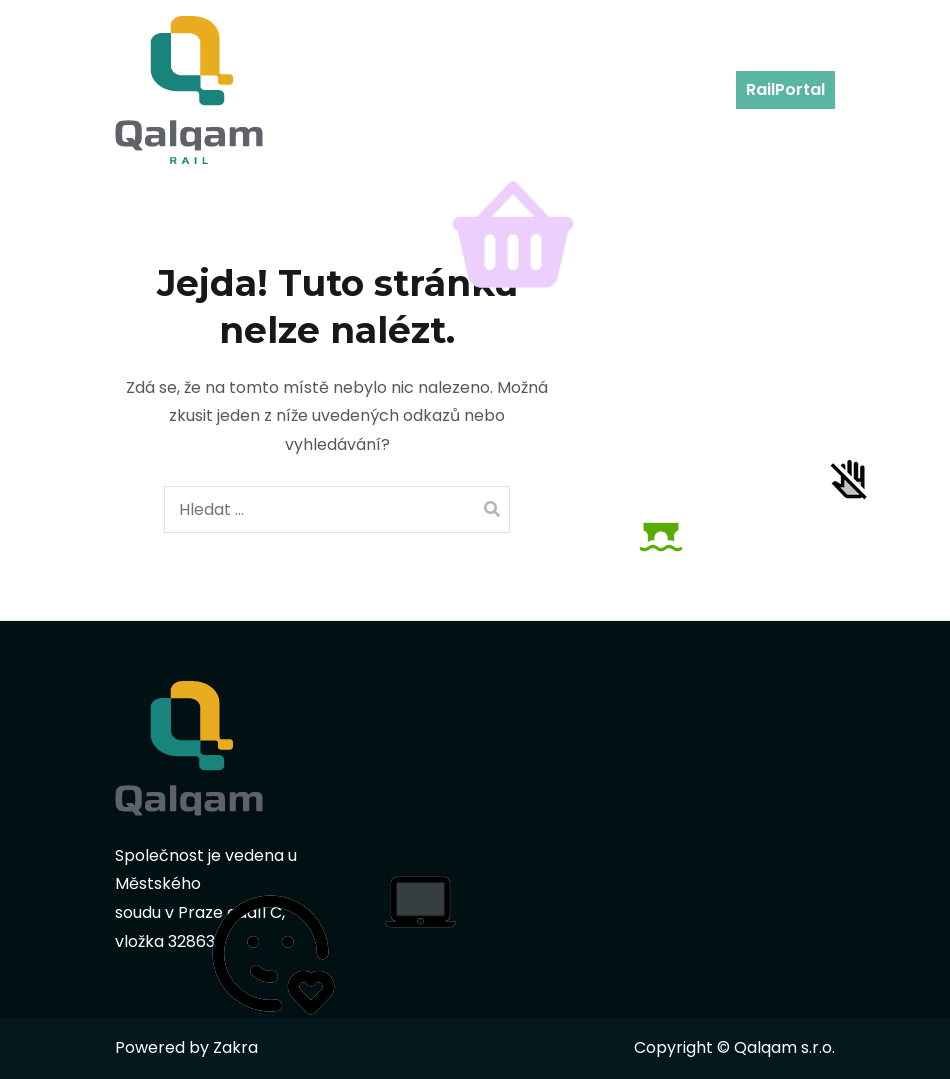 This screenshot has width=950, height=1079. Describe the element at coordinates (420, 903) in the screenshot. I see `switch to desktop or laptop view` at that location.